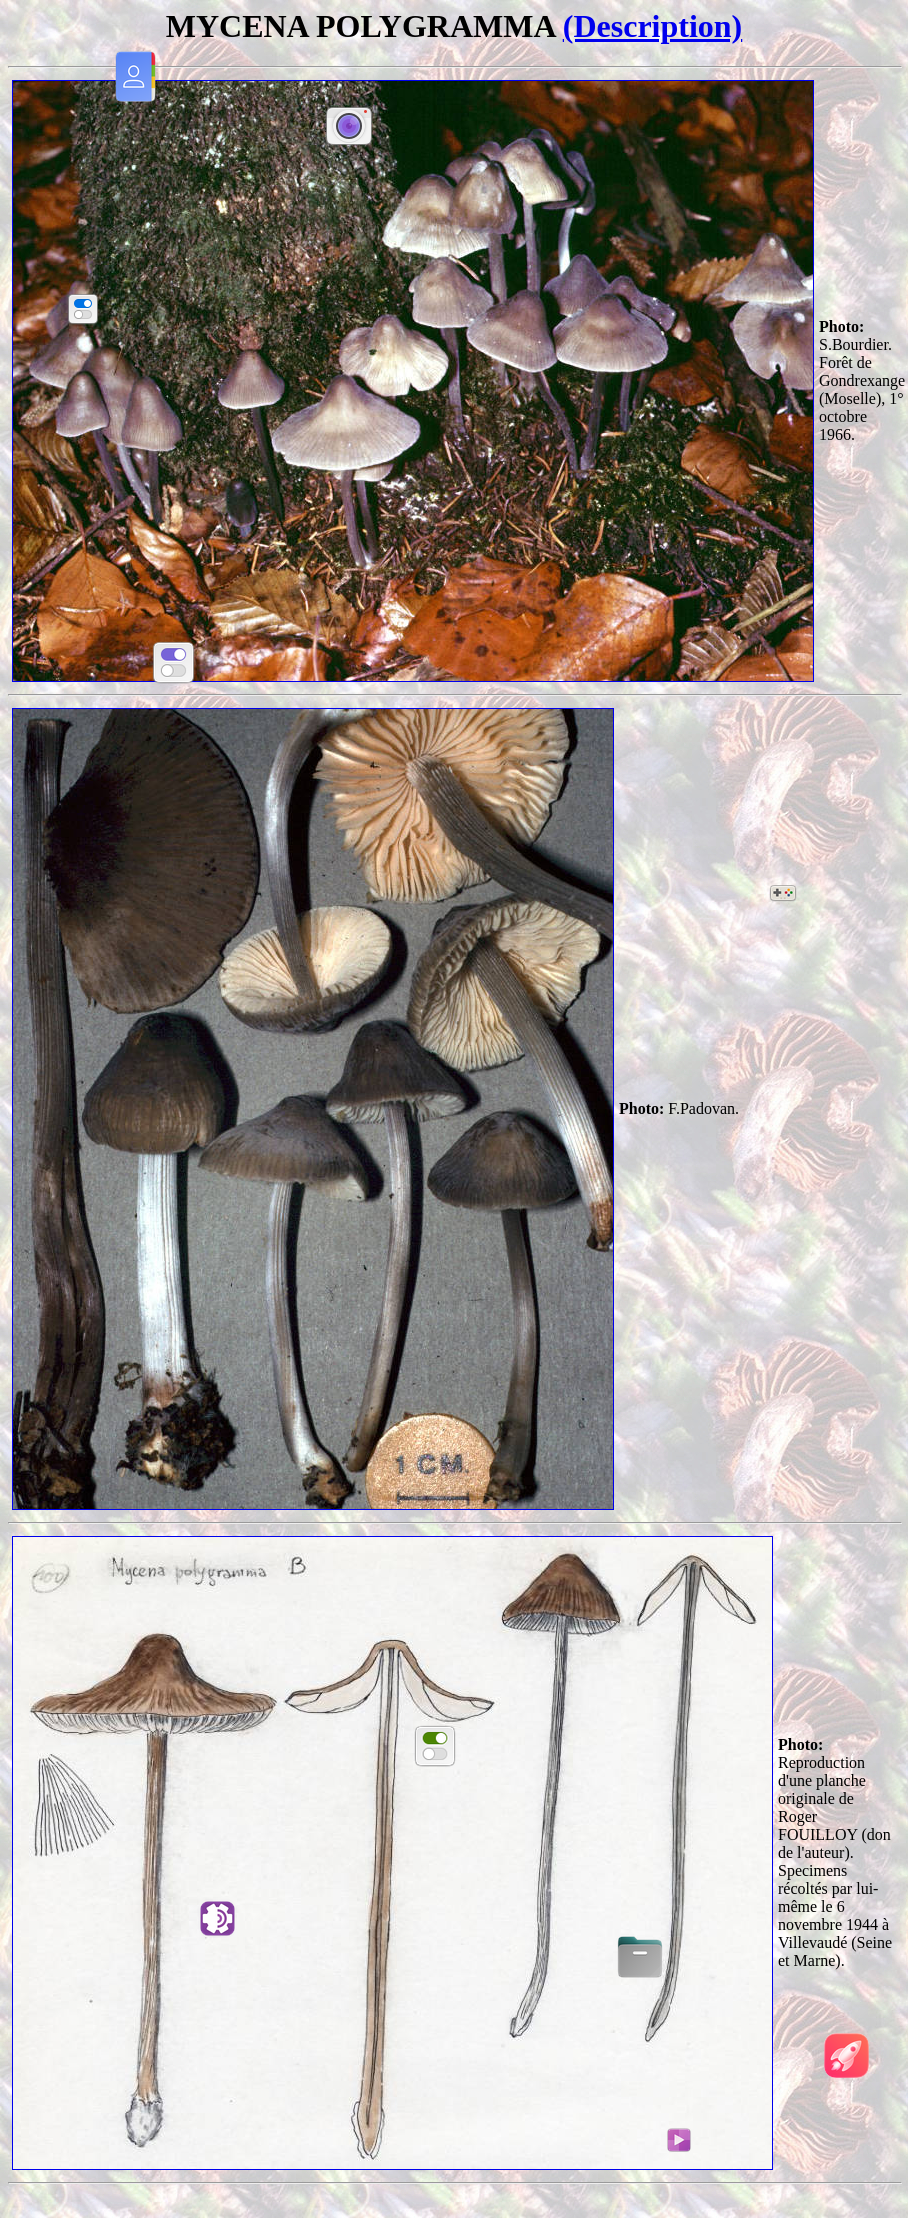  I want to click on open the file manager application, so click(640, 1957).